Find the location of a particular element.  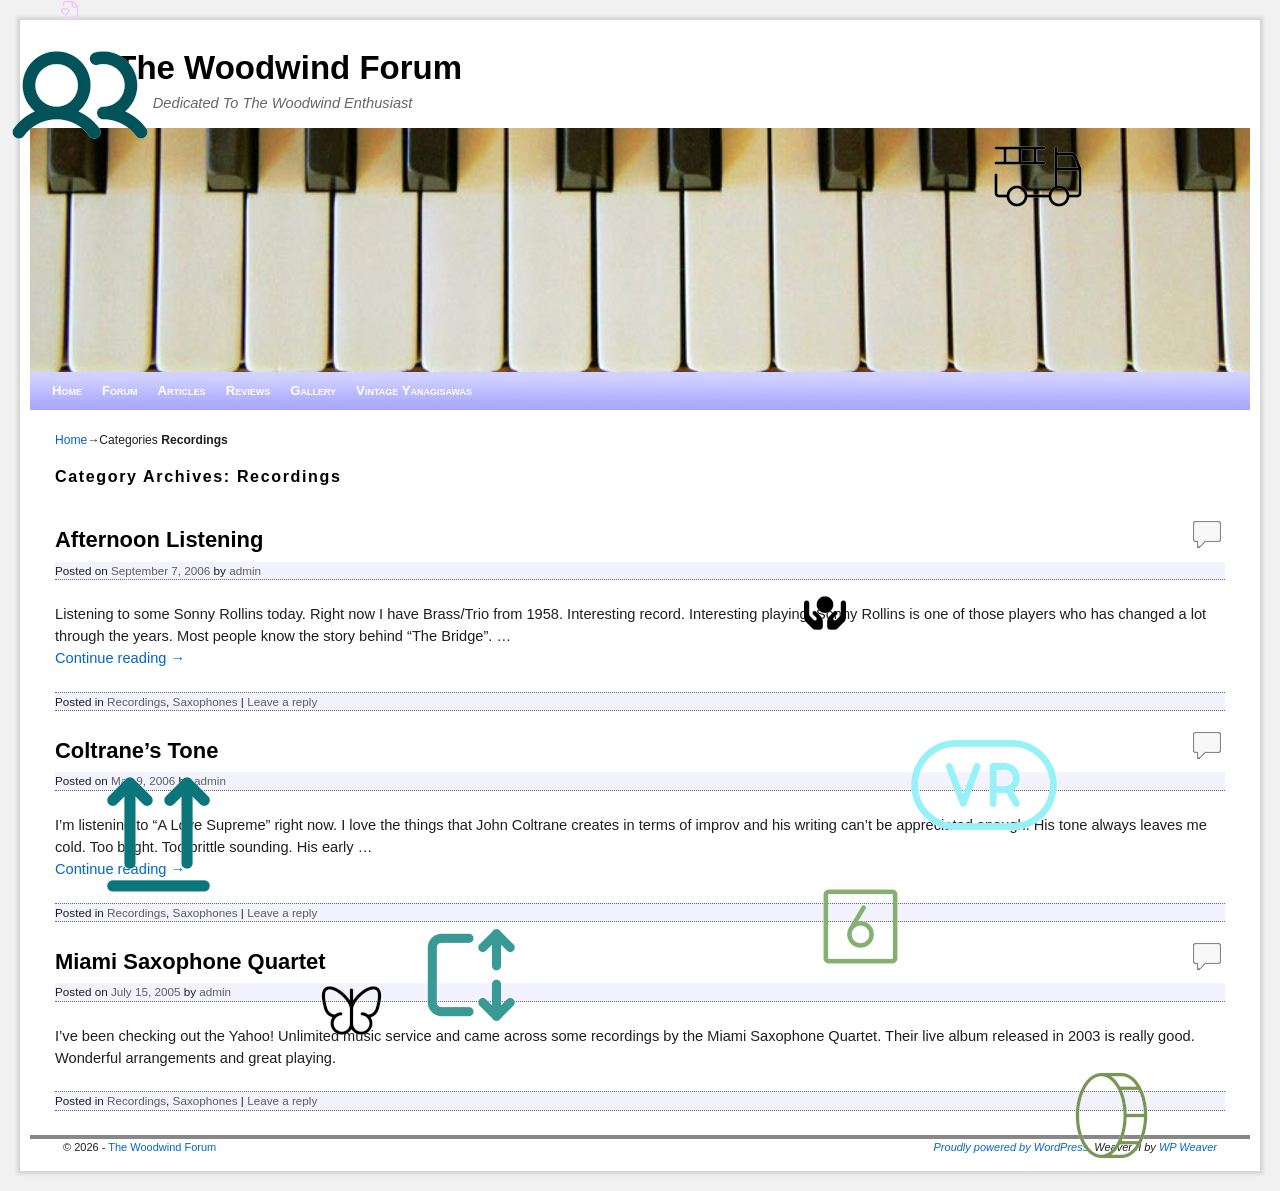

view coin or currency balance is located at coordinates (1111, 1115).